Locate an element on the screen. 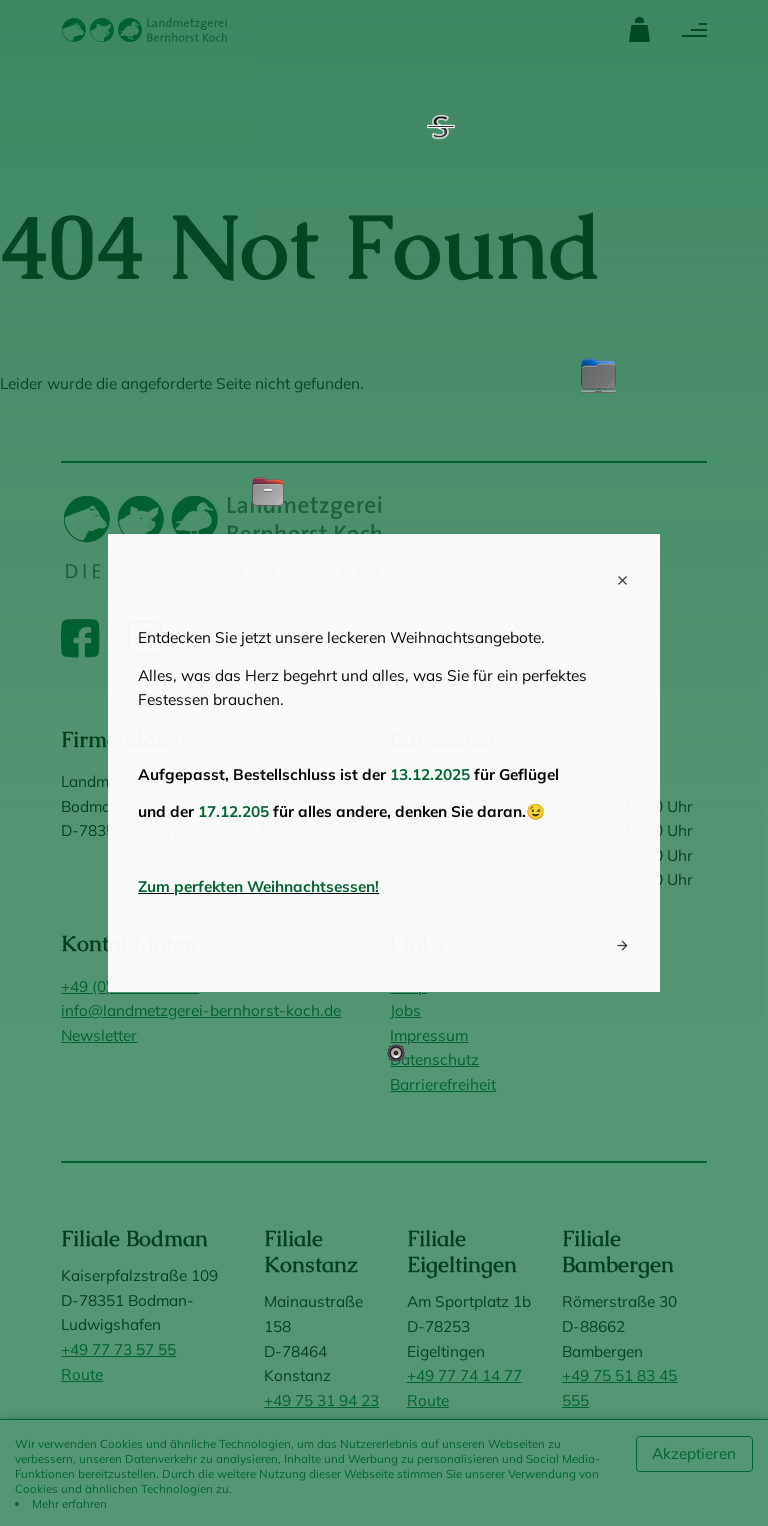 This screenshot has width=768, height=1526. access a remote or network folder is located at coordinates (598, 375).